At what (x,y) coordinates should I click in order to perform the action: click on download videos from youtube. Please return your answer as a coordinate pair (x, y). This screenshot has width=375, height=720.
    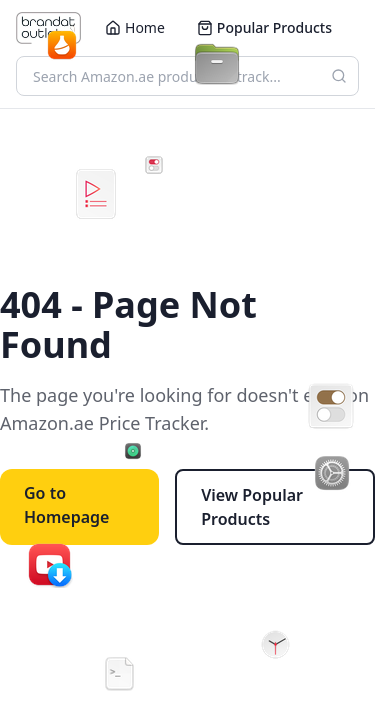
    Looking at the image, I should click on (49, 564).